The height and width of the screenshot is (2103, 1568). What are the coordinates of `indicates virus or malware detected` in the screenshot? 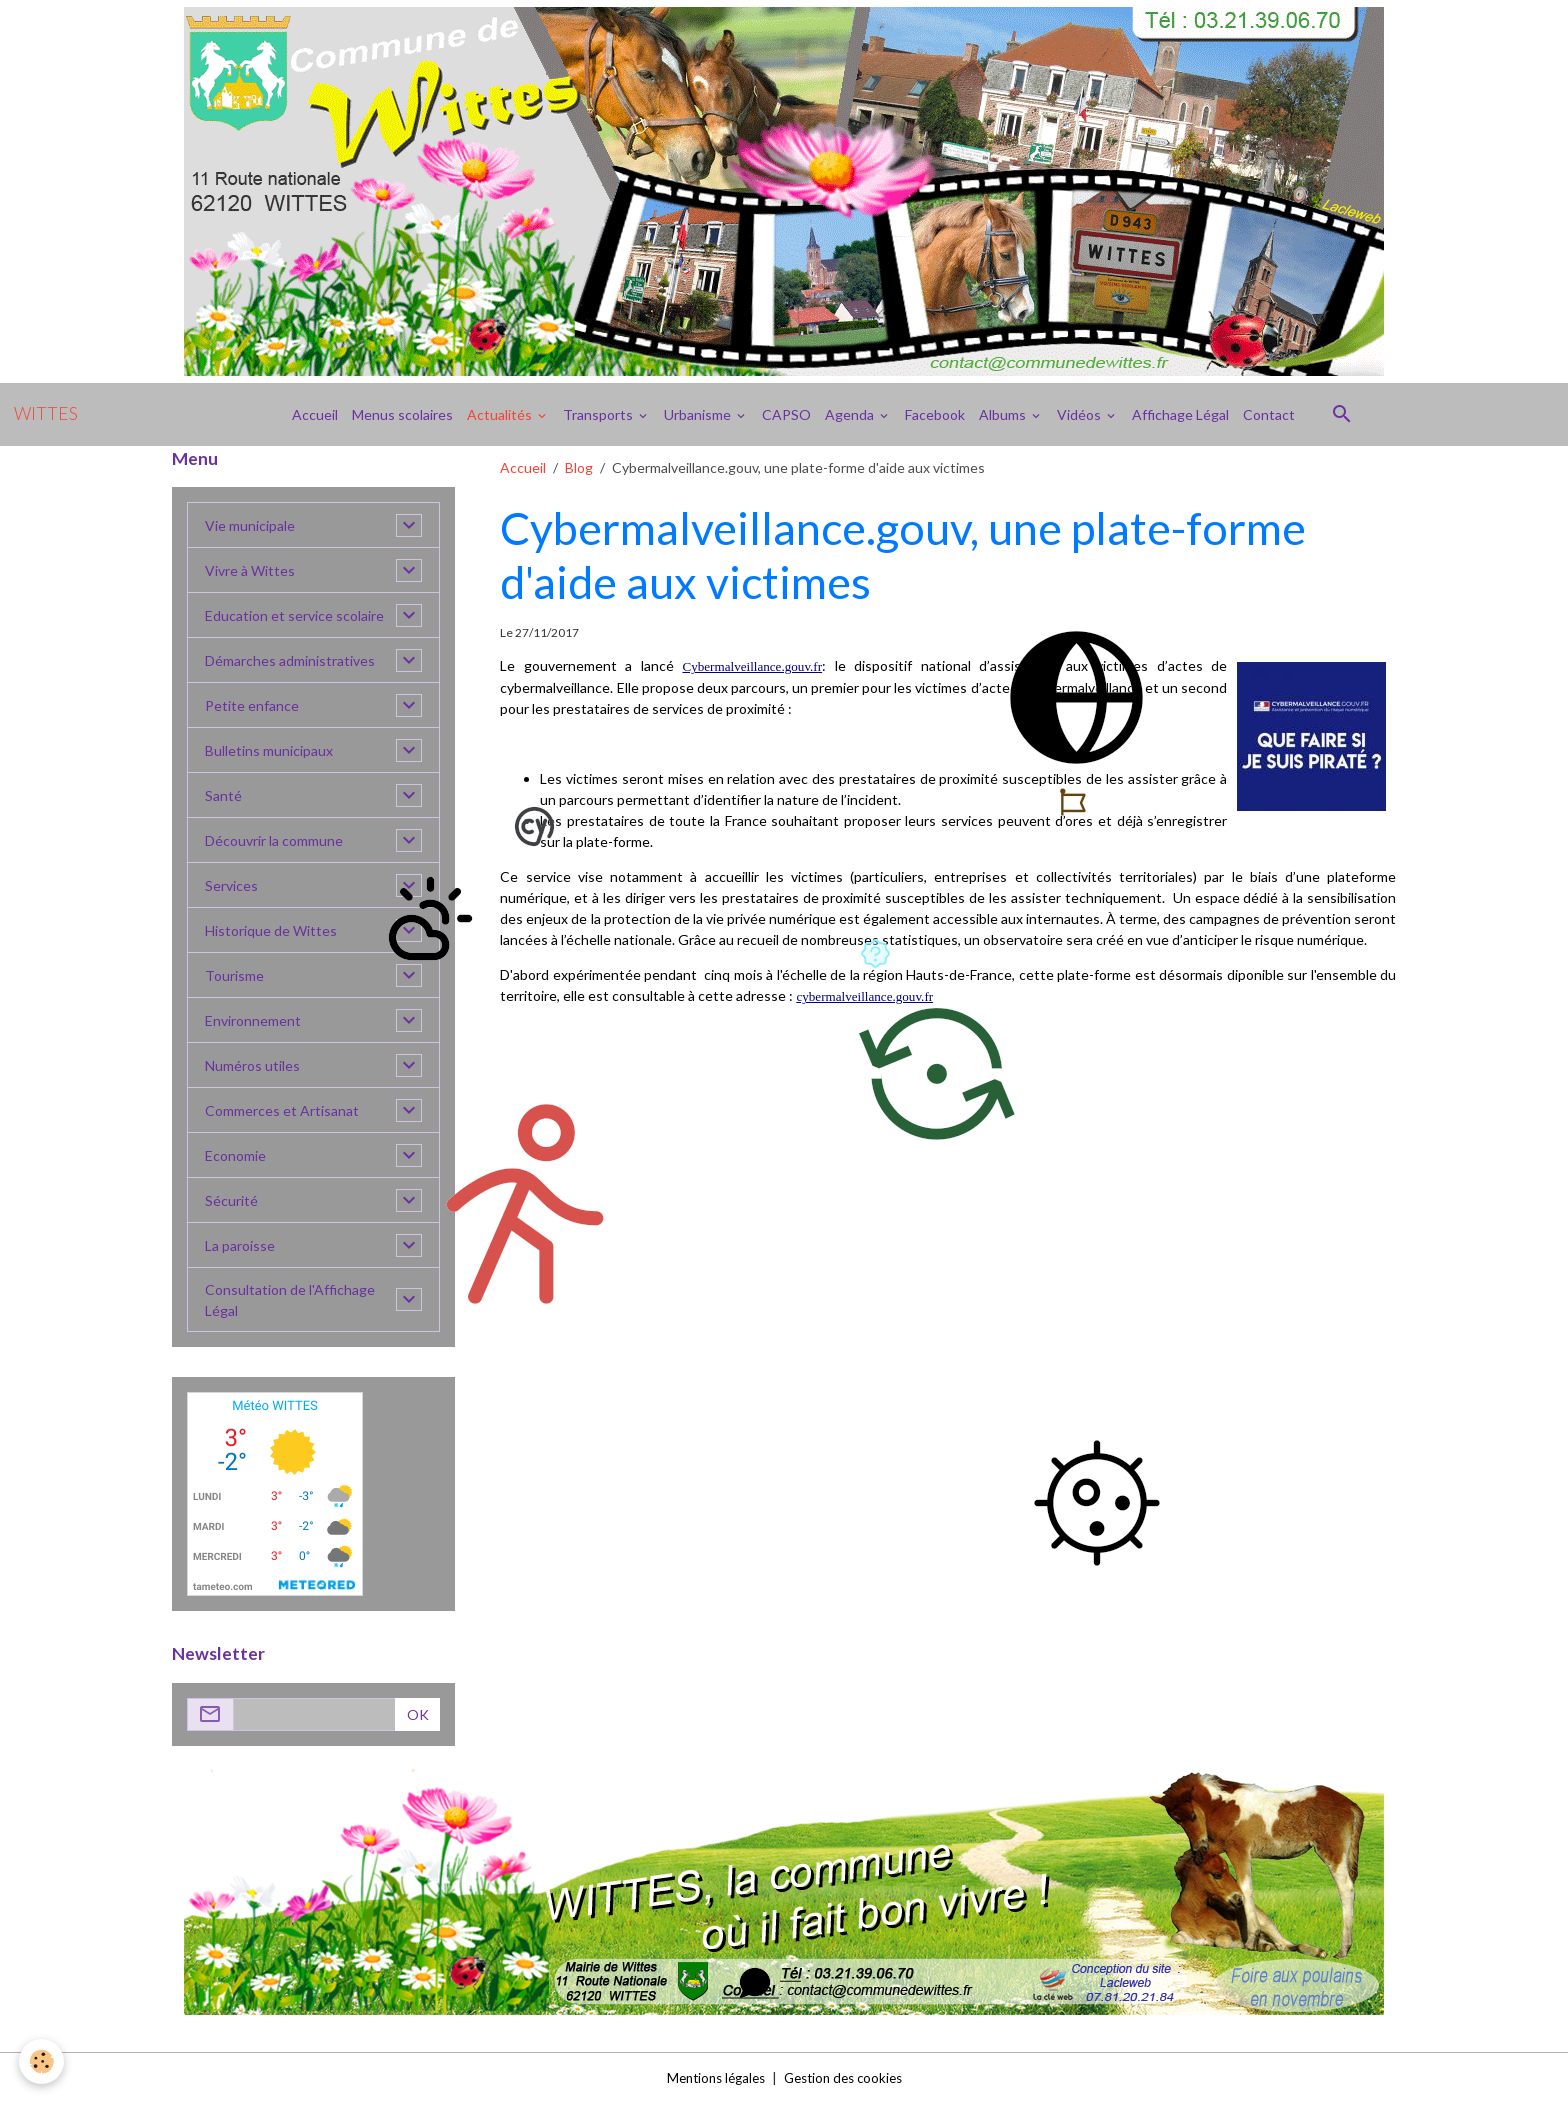 It's located at (1097, 1503).